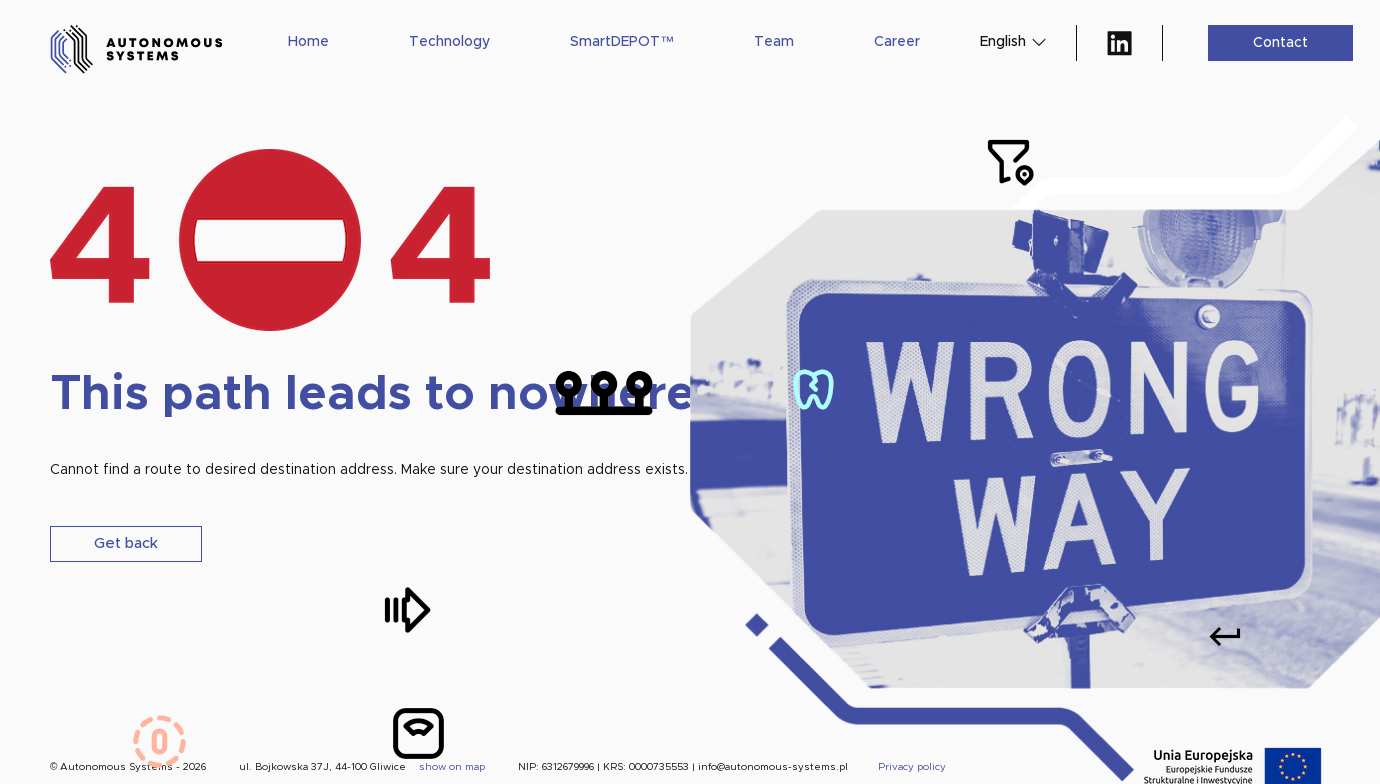 The image size is (1380, 784). What do you see at coordinates (813, 389) in the screenshot?
I see `indicates a chipped or damaged tooth` at bounding box center [813, 389].